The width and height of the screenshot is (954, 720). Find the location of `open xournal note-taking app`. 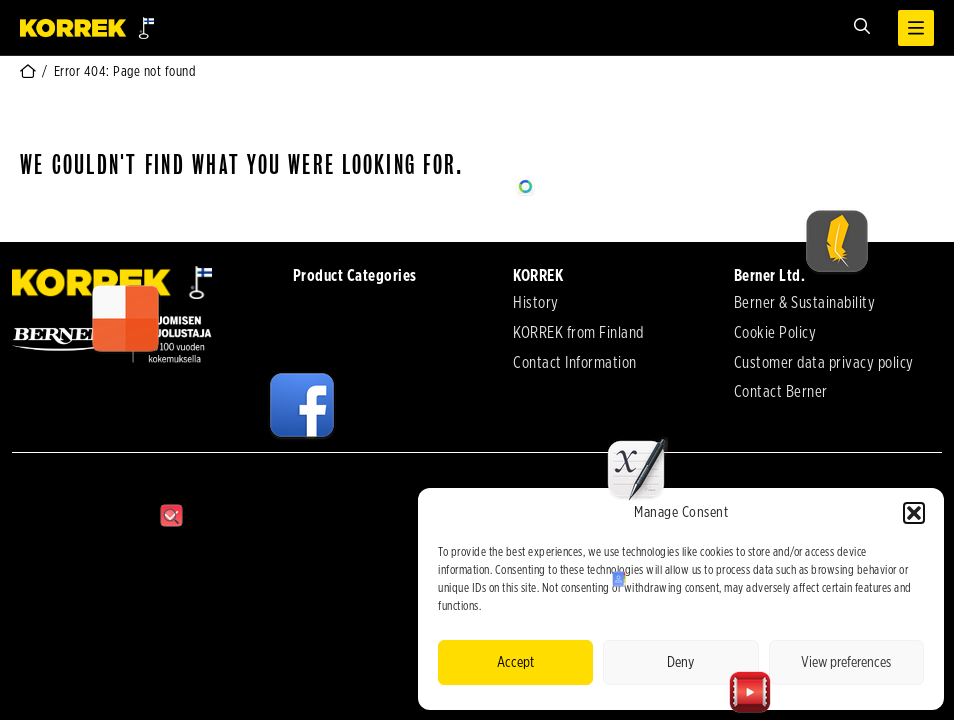

open xournal note-taking app is located at coordinates (636, 469).